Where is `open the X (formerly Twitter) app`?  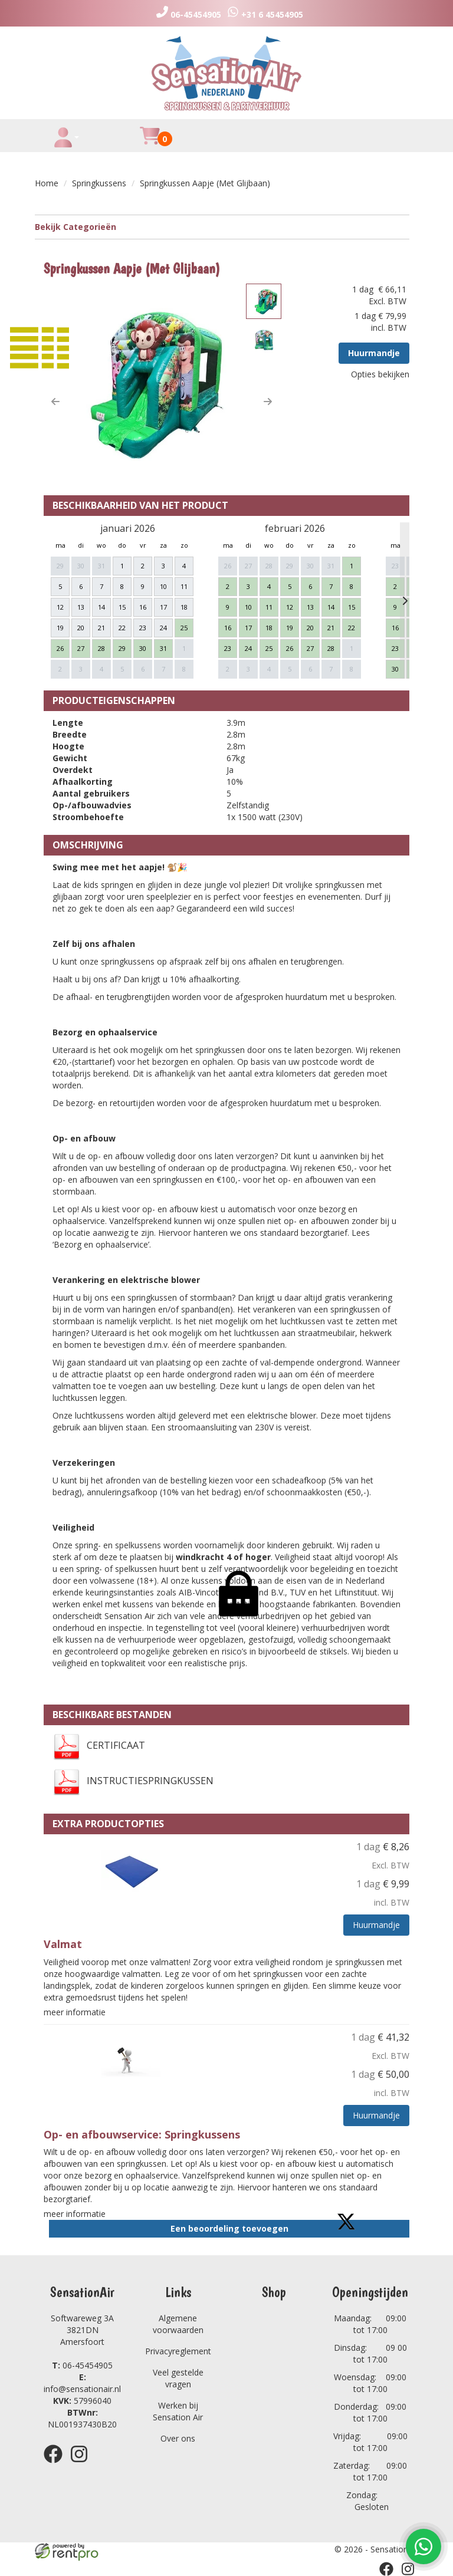
open the X (formerly Twitter) app is located at coordinates (346, 2222).